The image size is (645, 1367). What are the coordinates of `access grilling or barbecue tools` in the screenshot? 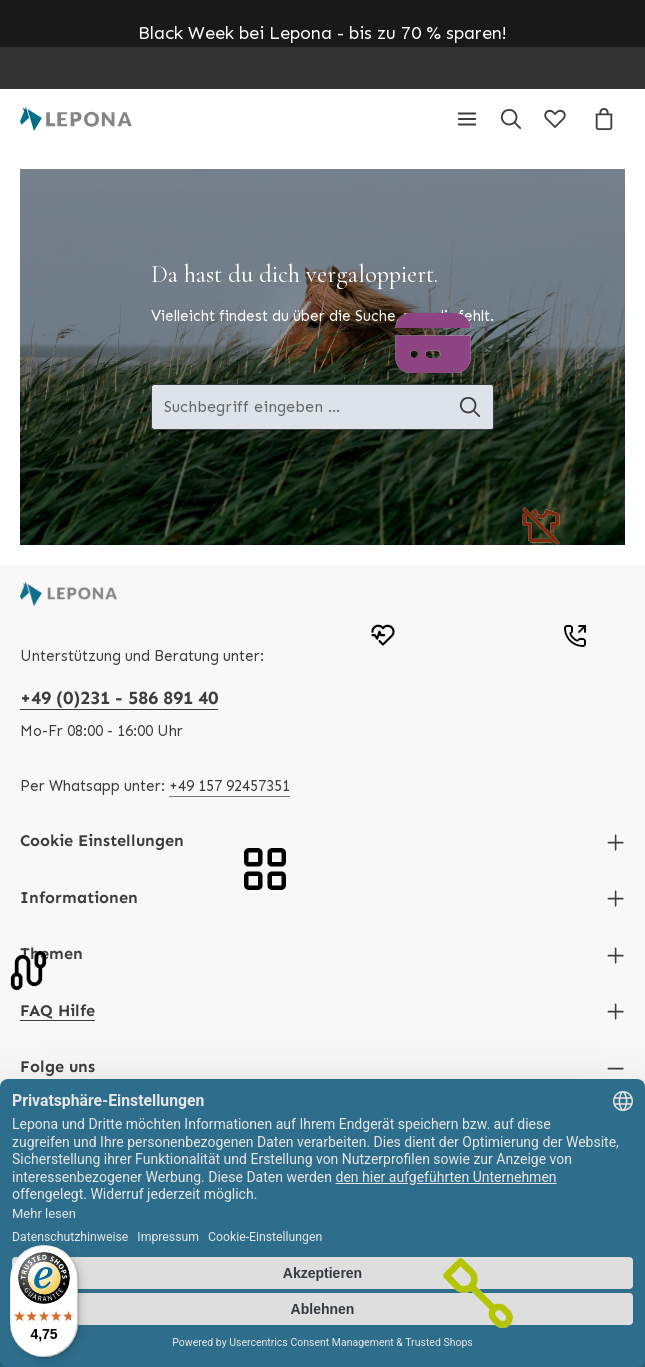 It's located at (478, 1293).